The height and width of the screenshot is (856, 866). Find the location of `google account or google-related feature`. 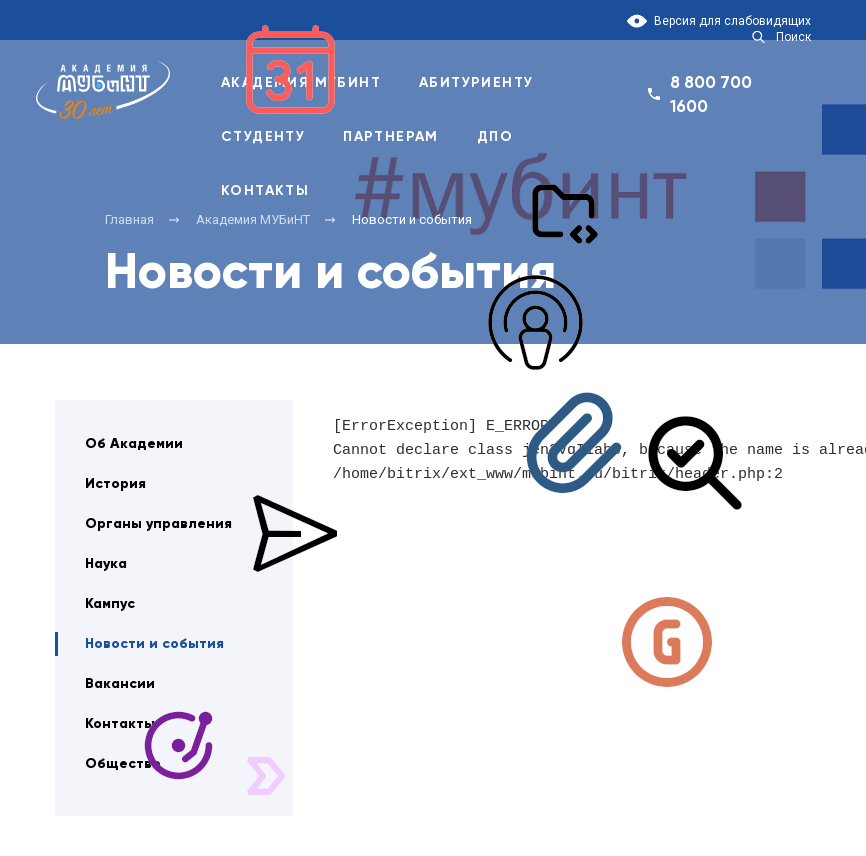

google account or google-related feature is located at coordinates (667, 642).